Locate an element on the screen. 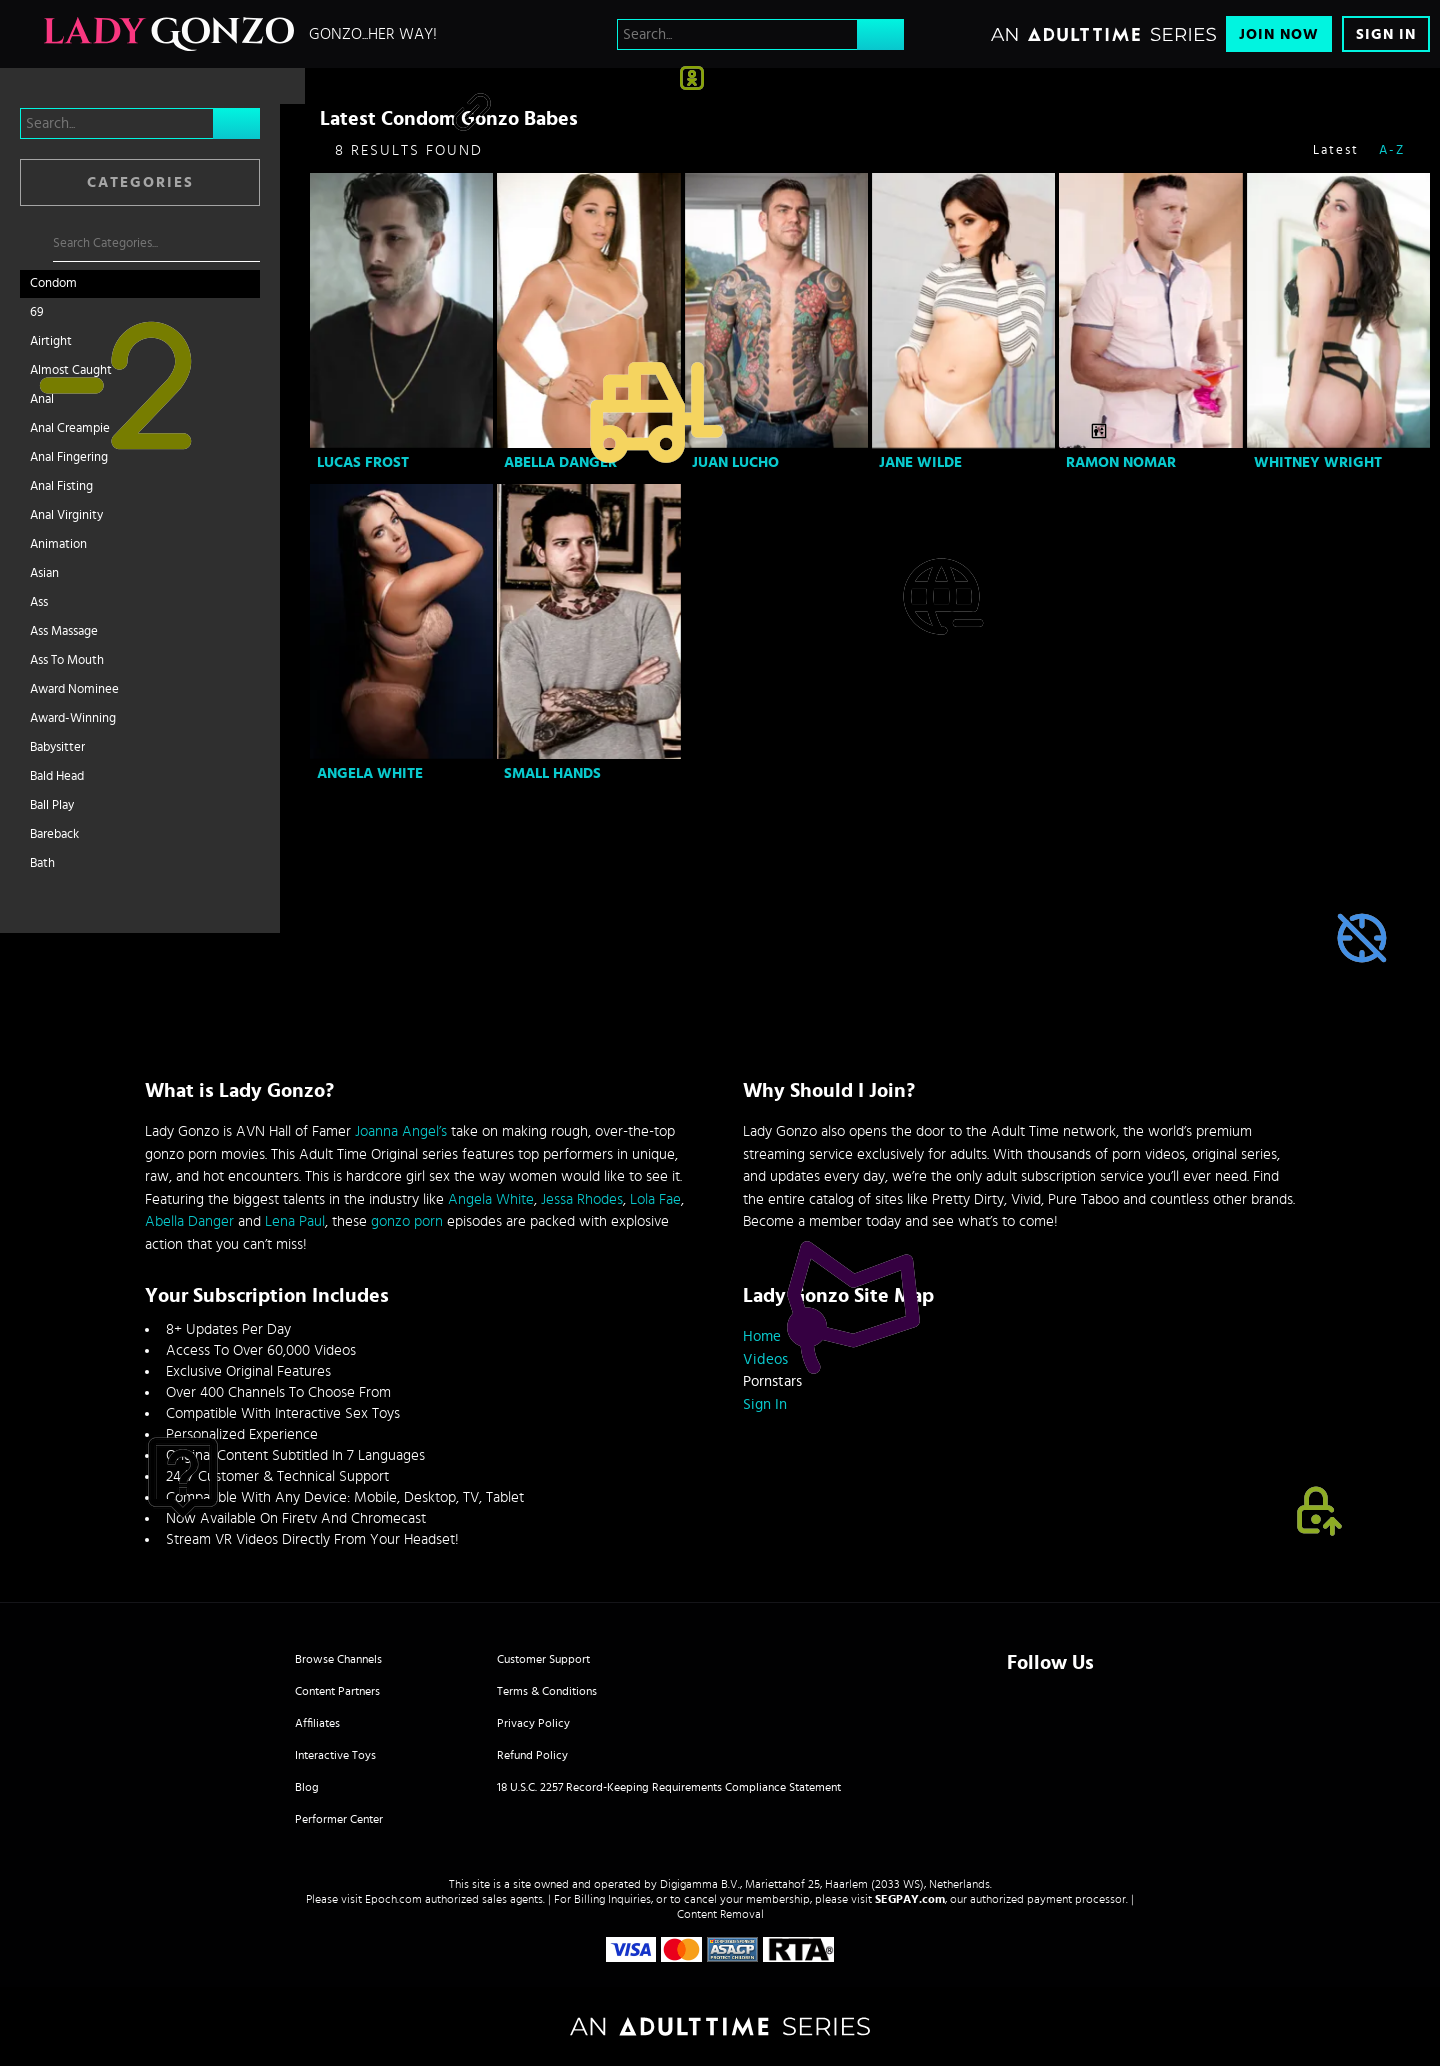  access live help or support chat is located at coordinates (183, 1476).